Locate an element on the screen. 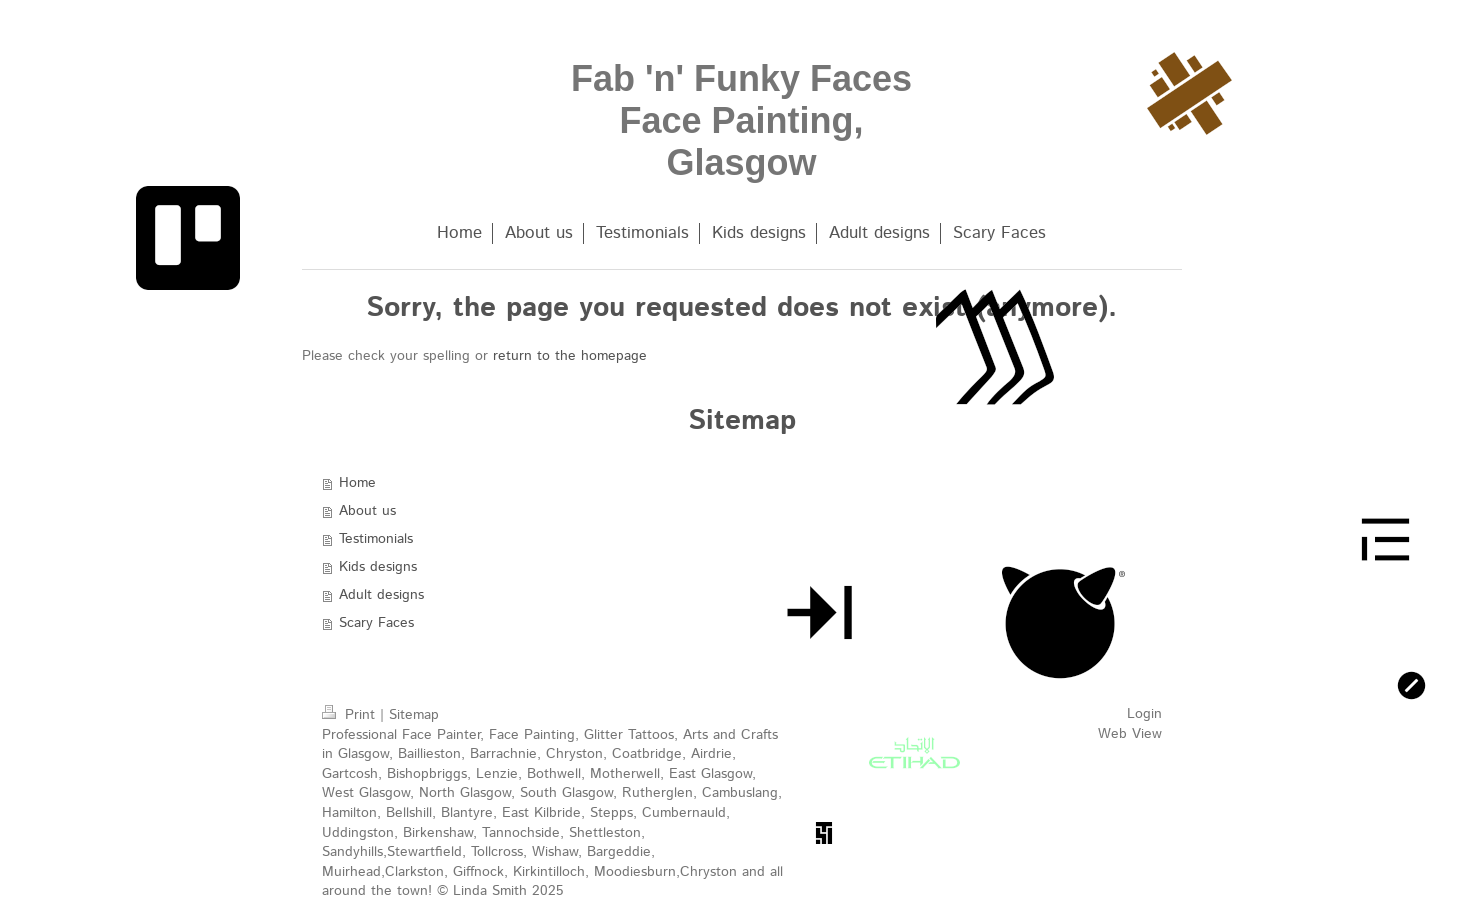 The width and height of the screenshot is (1483, 922). aurelia javascript framework logo is located at coordinates (1189, 93).